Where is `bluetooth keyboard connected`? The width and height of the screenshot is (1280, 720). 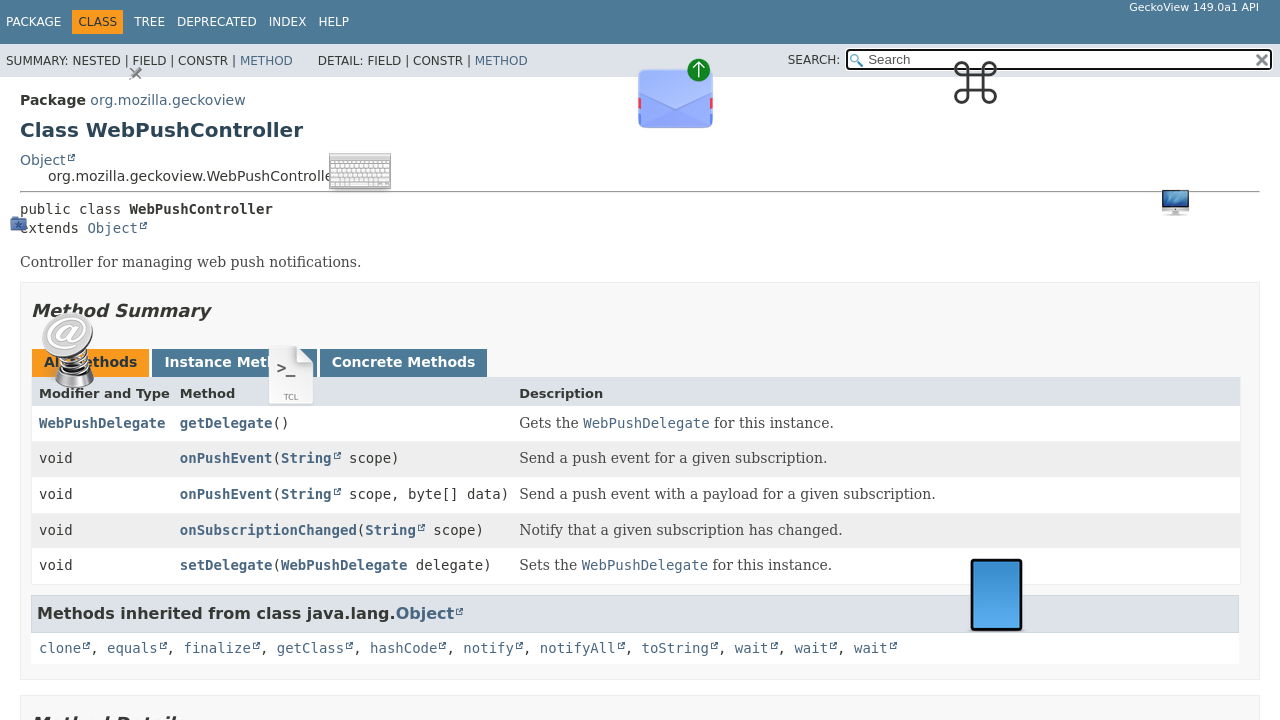 bluetooth keyboard connected is located at coordinates (360, 164).